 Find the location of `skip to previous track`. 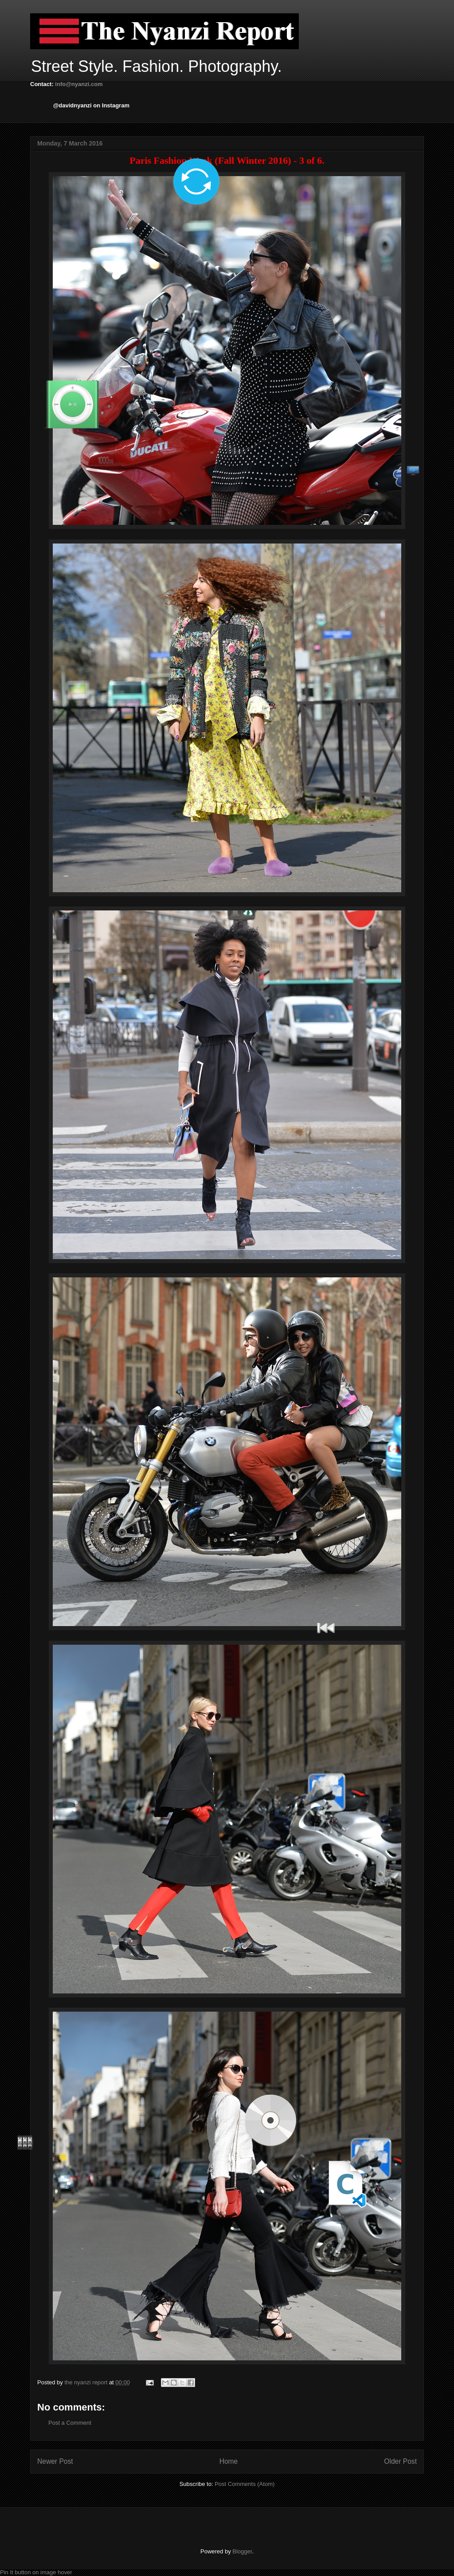

skip to previous track is located at coordinates (325, 1627).